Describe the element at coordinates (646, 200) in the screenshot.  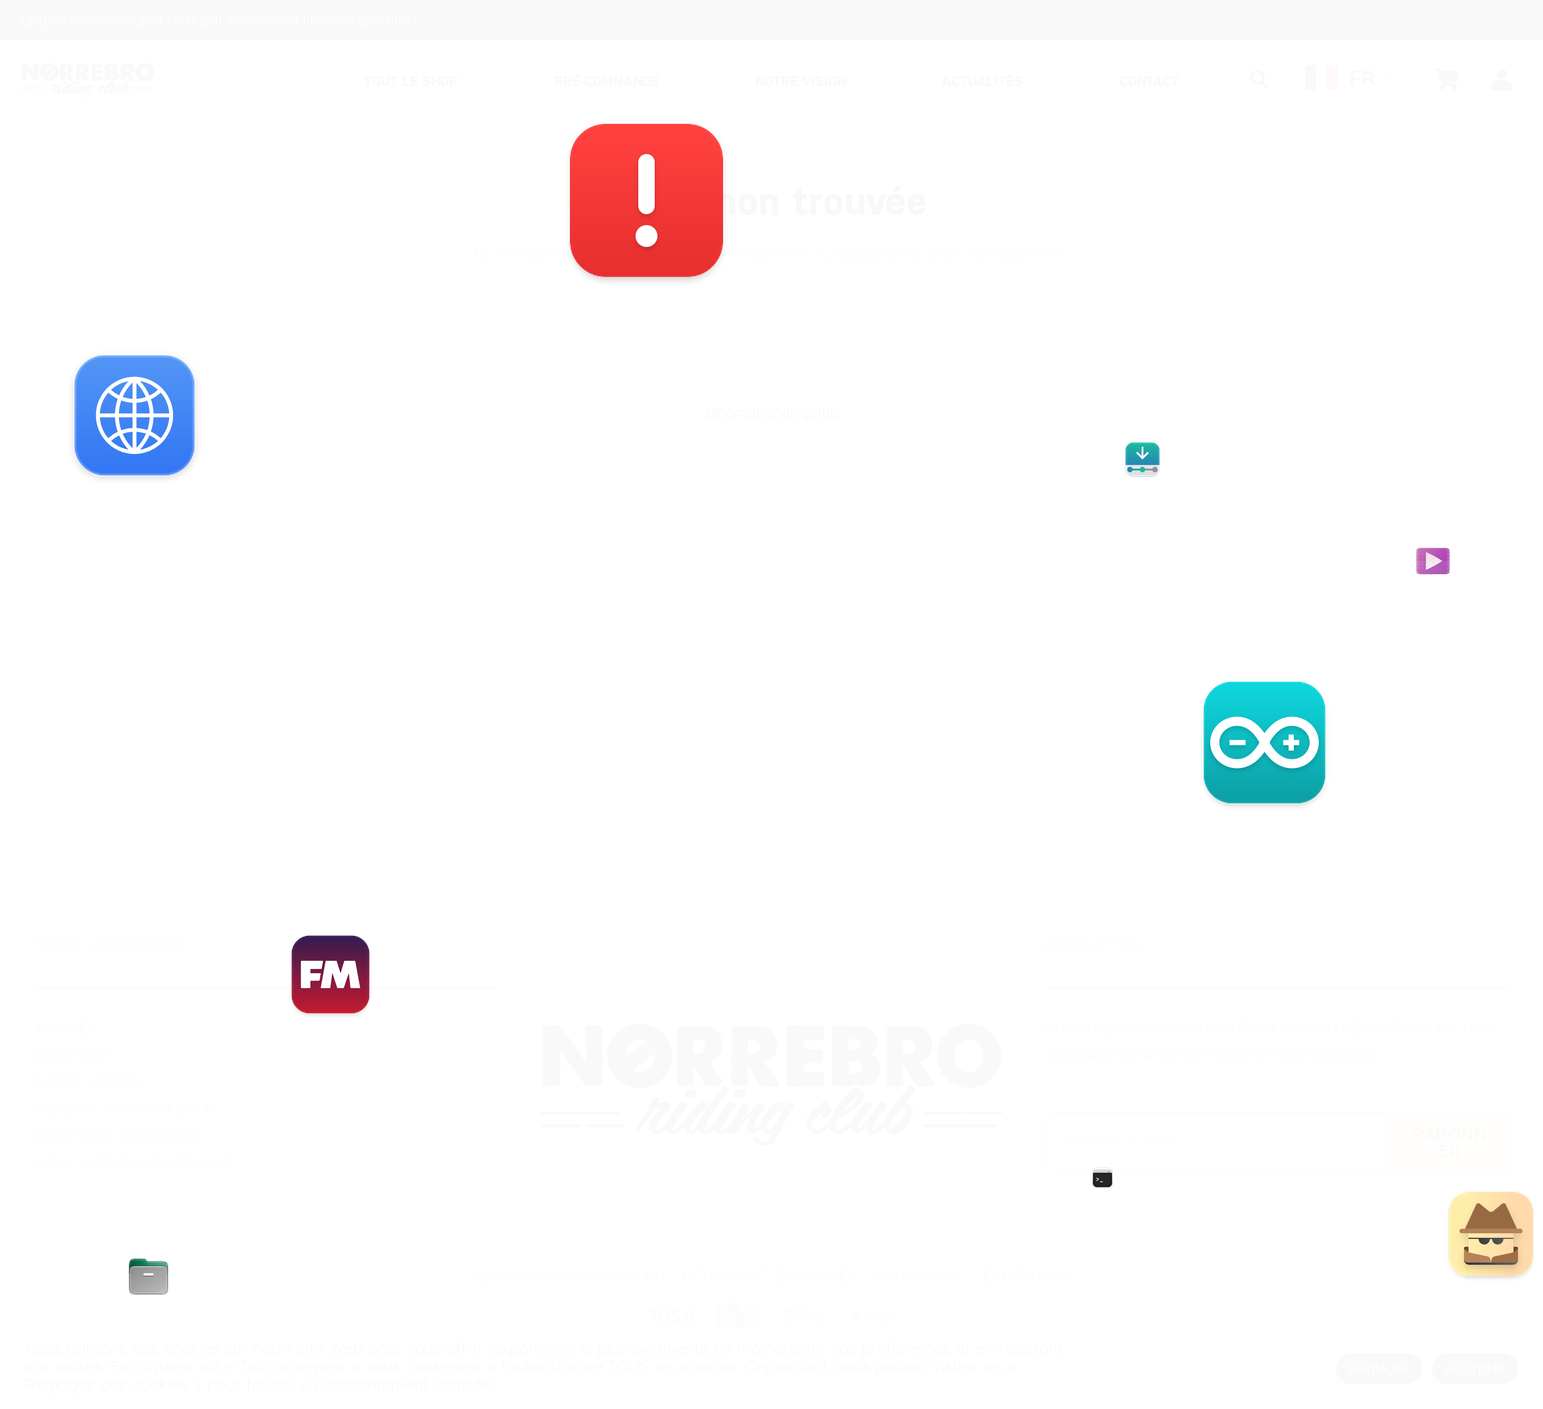
I see `view system crash reports or error logs` at that location.